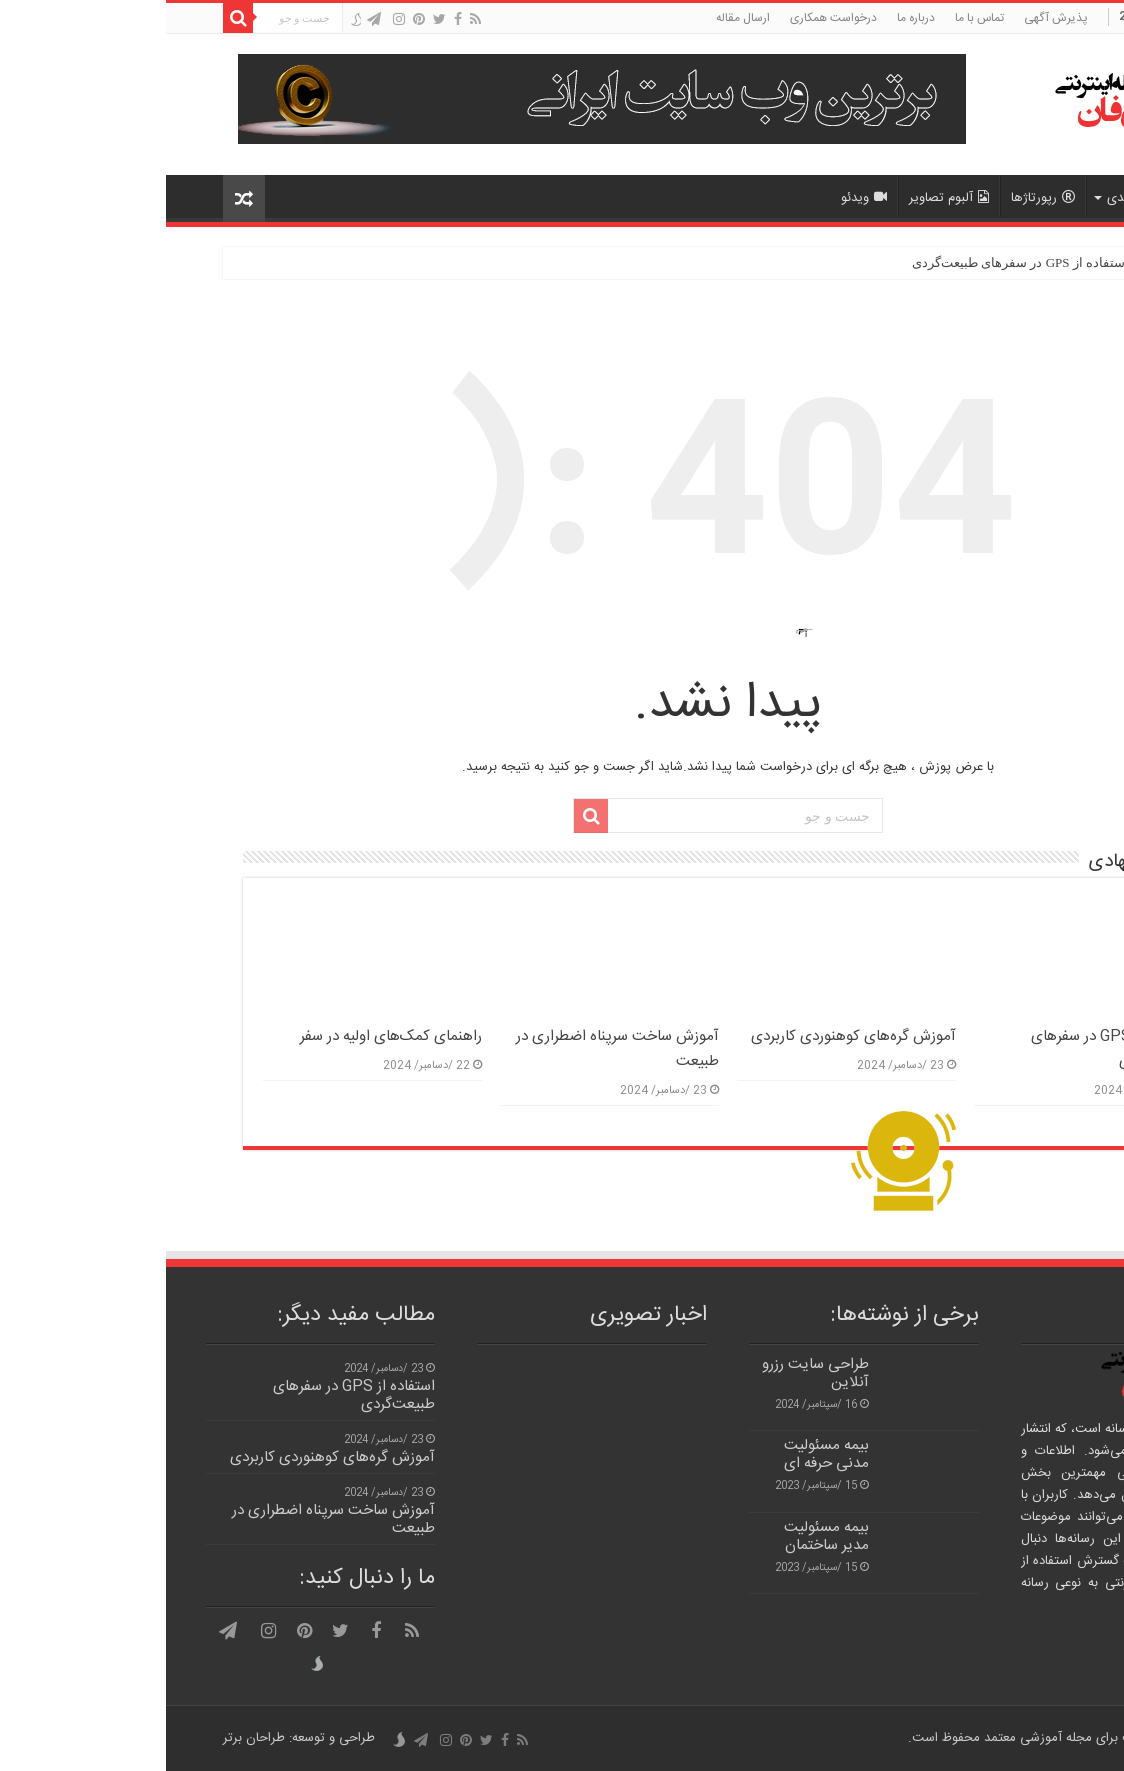 This screenshot has width=1124, height=1771. Describe the element at coordinates (804, 632) in the screenshot. I see `select the grease gun weapon` at that location.